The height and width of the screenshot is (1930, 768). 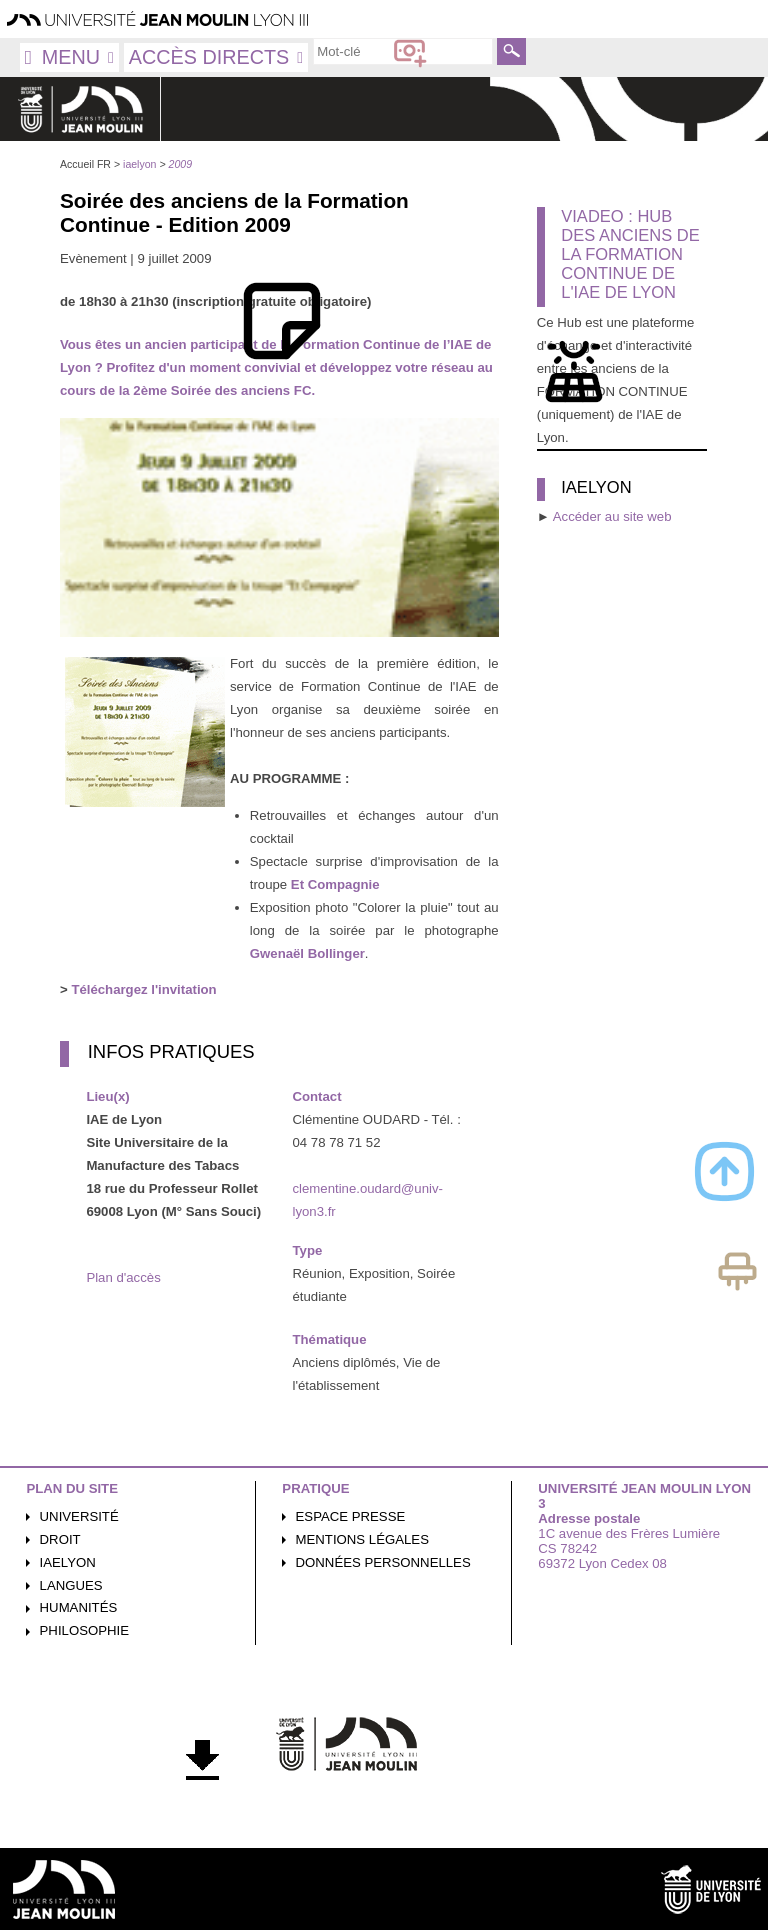 What do you see at coordinates (737, 1271) in the screenshot?
I see `shred or permanently delete a document` at bounding box center [737, 1271].